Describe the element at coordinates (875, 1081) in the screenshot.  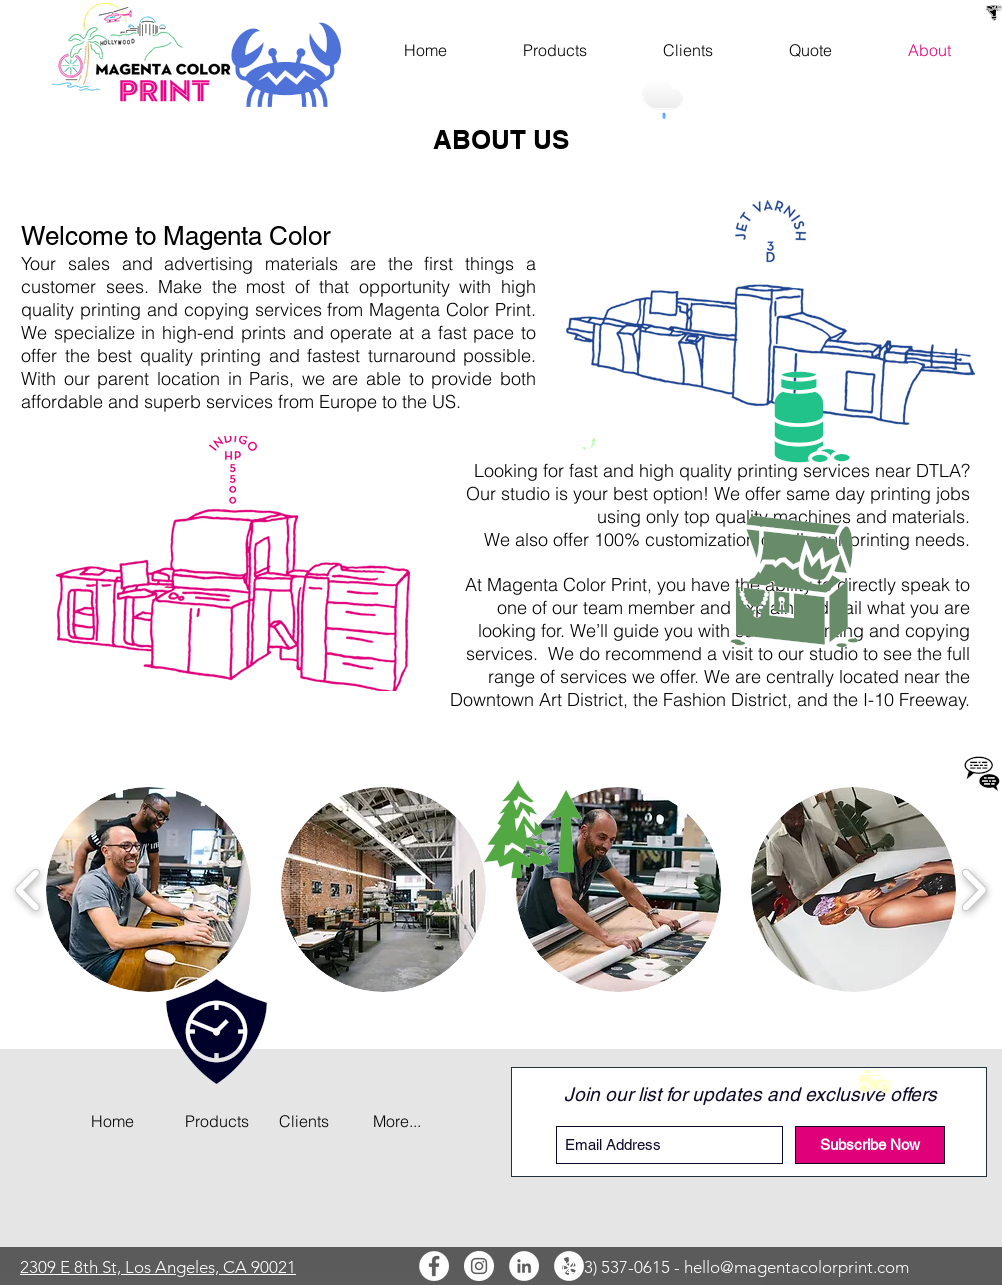
I see `select jeep or off-road vehicle` at that location.